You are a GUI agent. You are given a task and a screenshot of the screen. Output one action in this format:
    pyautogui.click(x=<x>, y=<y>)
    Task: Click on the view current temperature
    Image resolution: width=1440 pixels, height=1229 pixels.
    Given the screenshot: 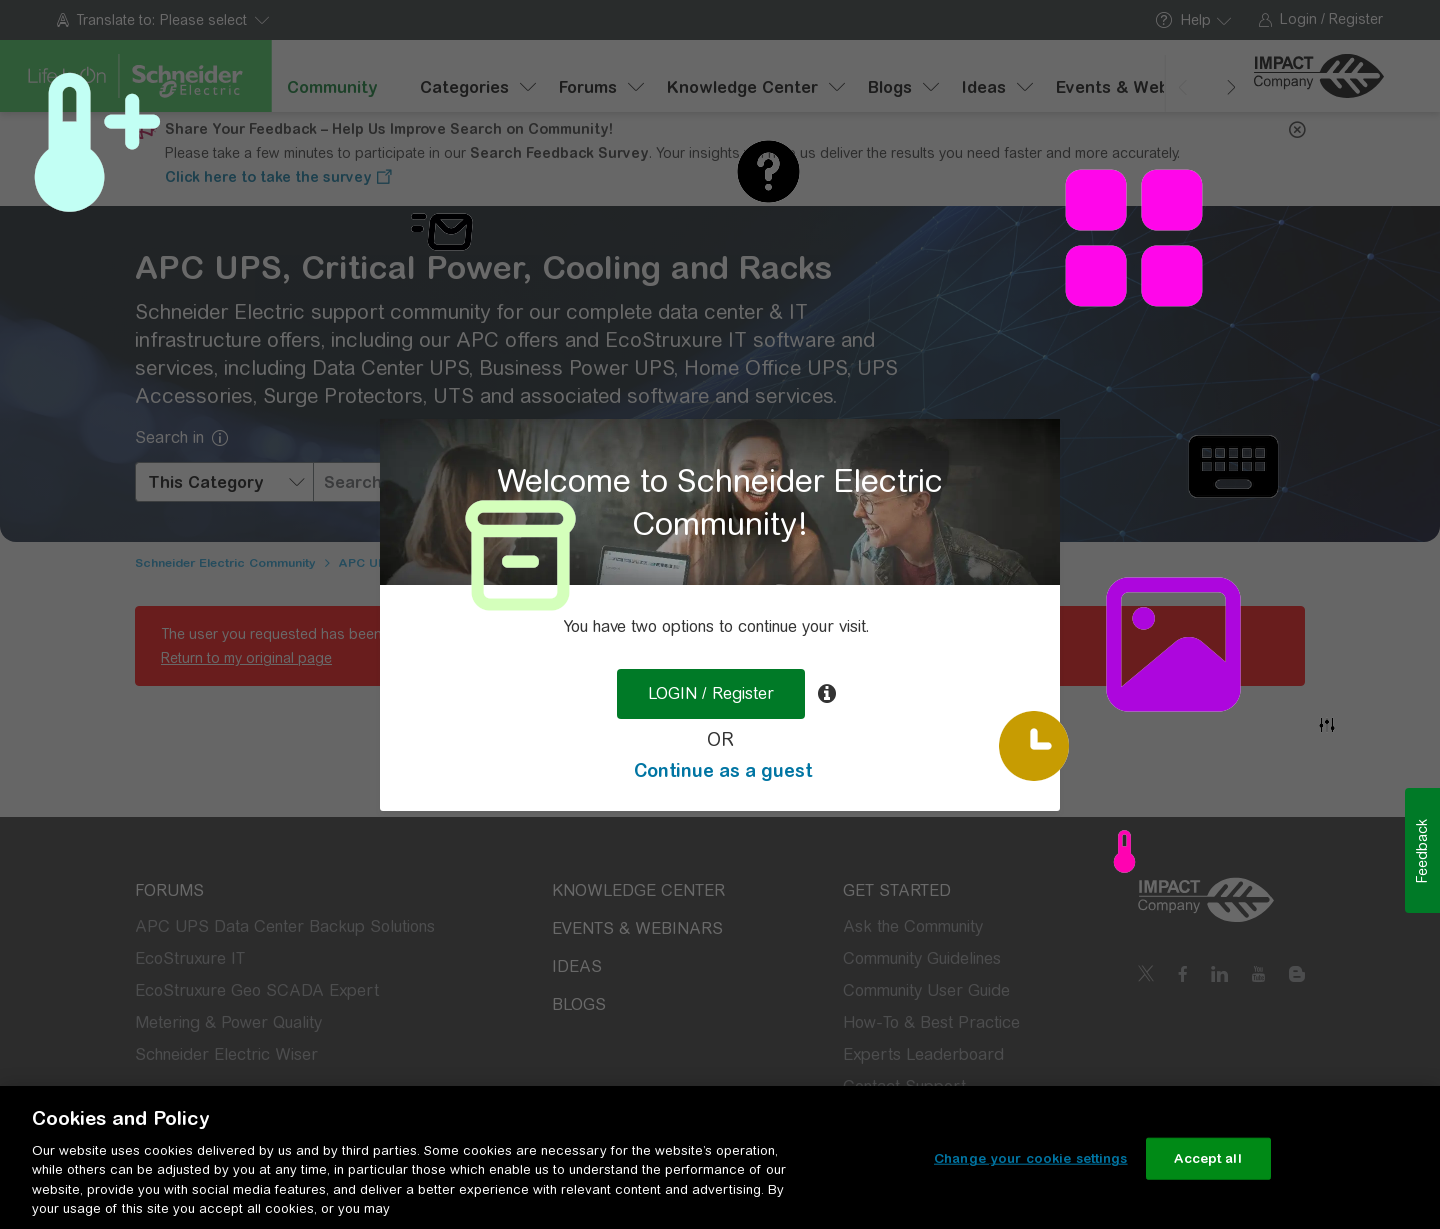 What is the action you would take?
    pyautogui.click(x=1124, y=851)
    